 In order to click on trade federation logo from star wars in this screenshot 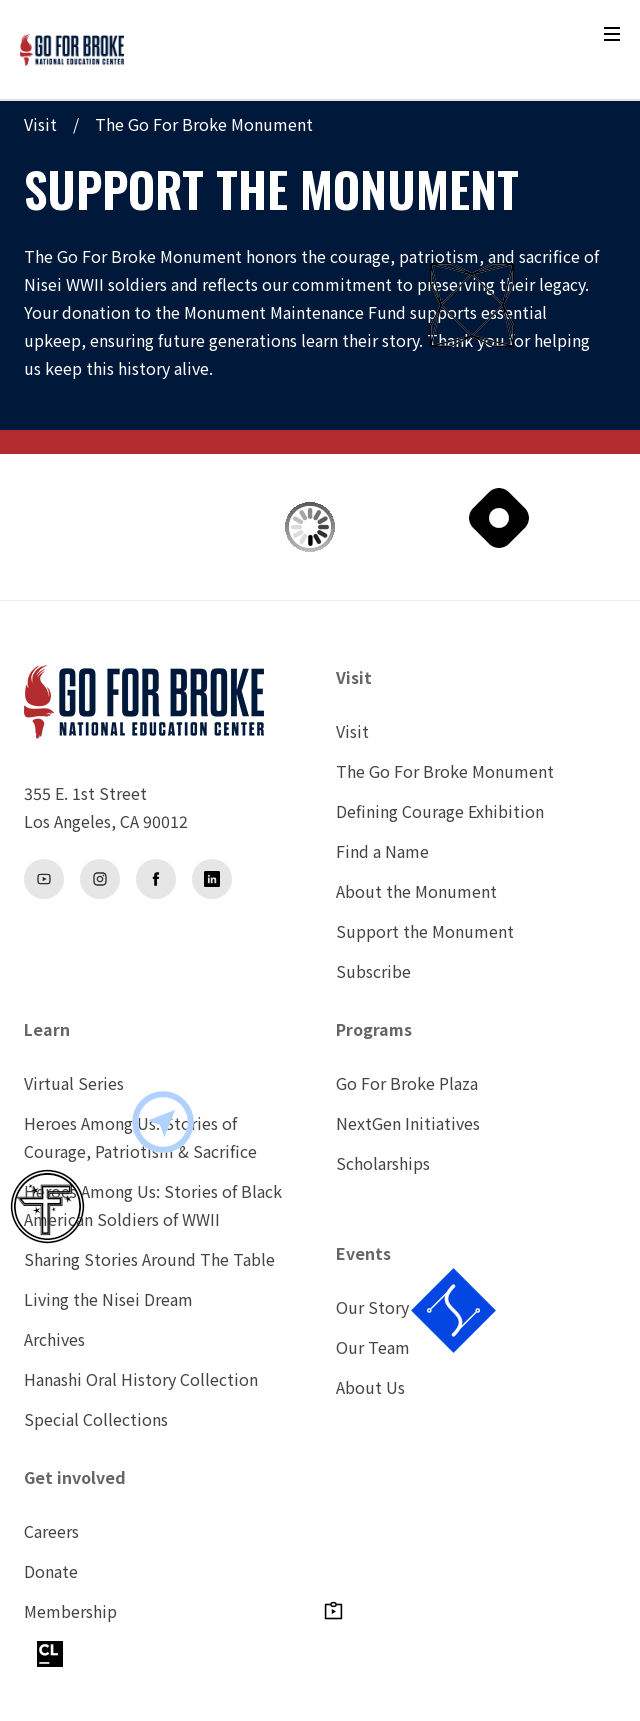, I will do `click(47, 1206)`.